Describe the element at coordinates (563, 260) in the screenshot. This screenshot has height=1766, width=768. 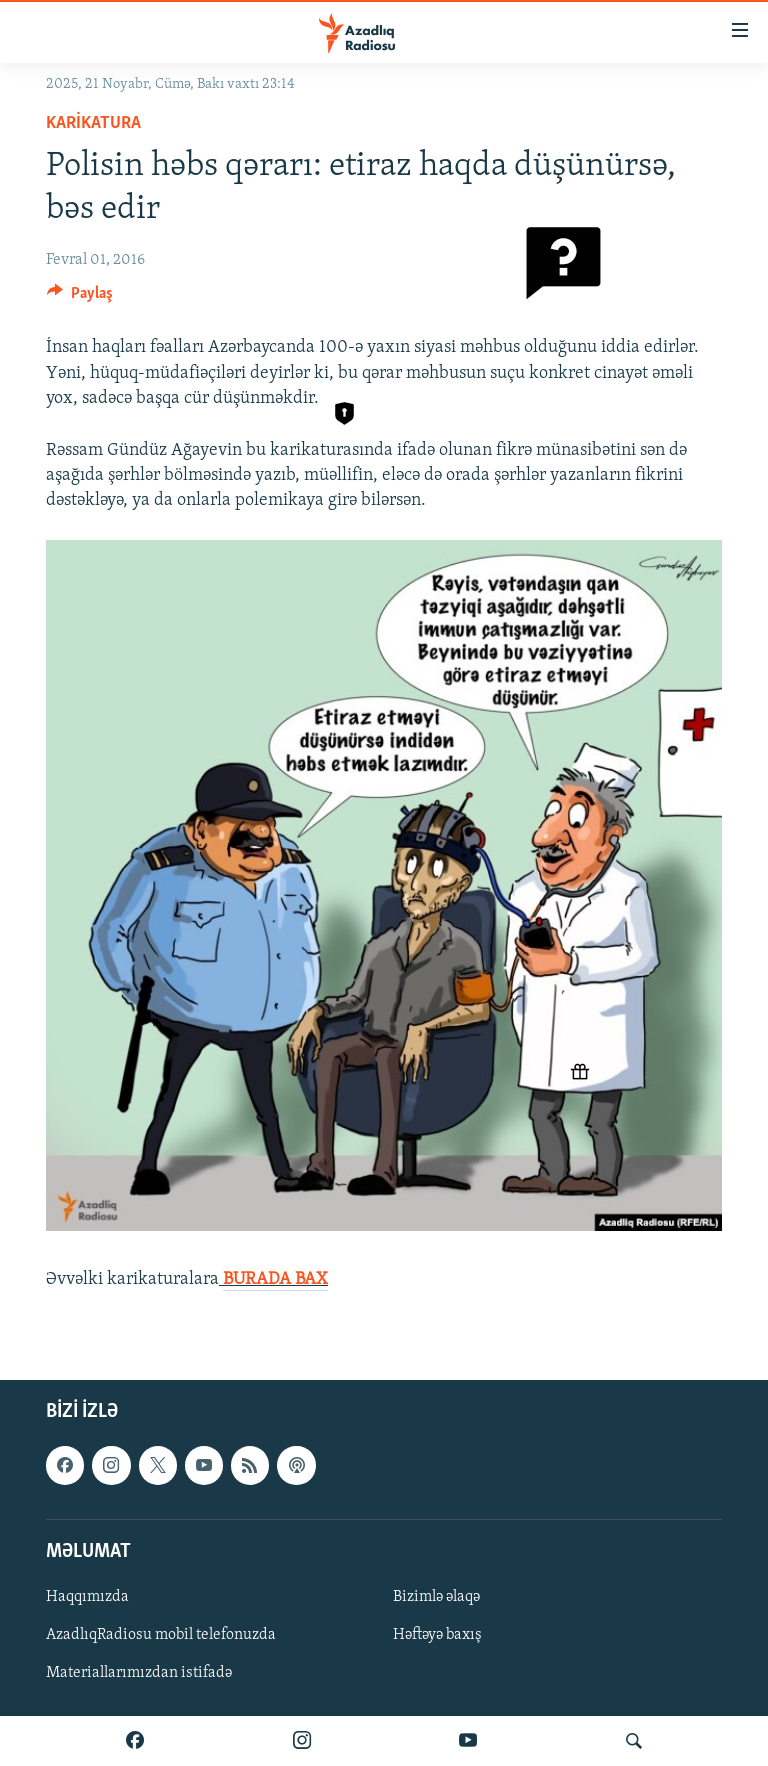
I see `access FAQ or help section` at that location.